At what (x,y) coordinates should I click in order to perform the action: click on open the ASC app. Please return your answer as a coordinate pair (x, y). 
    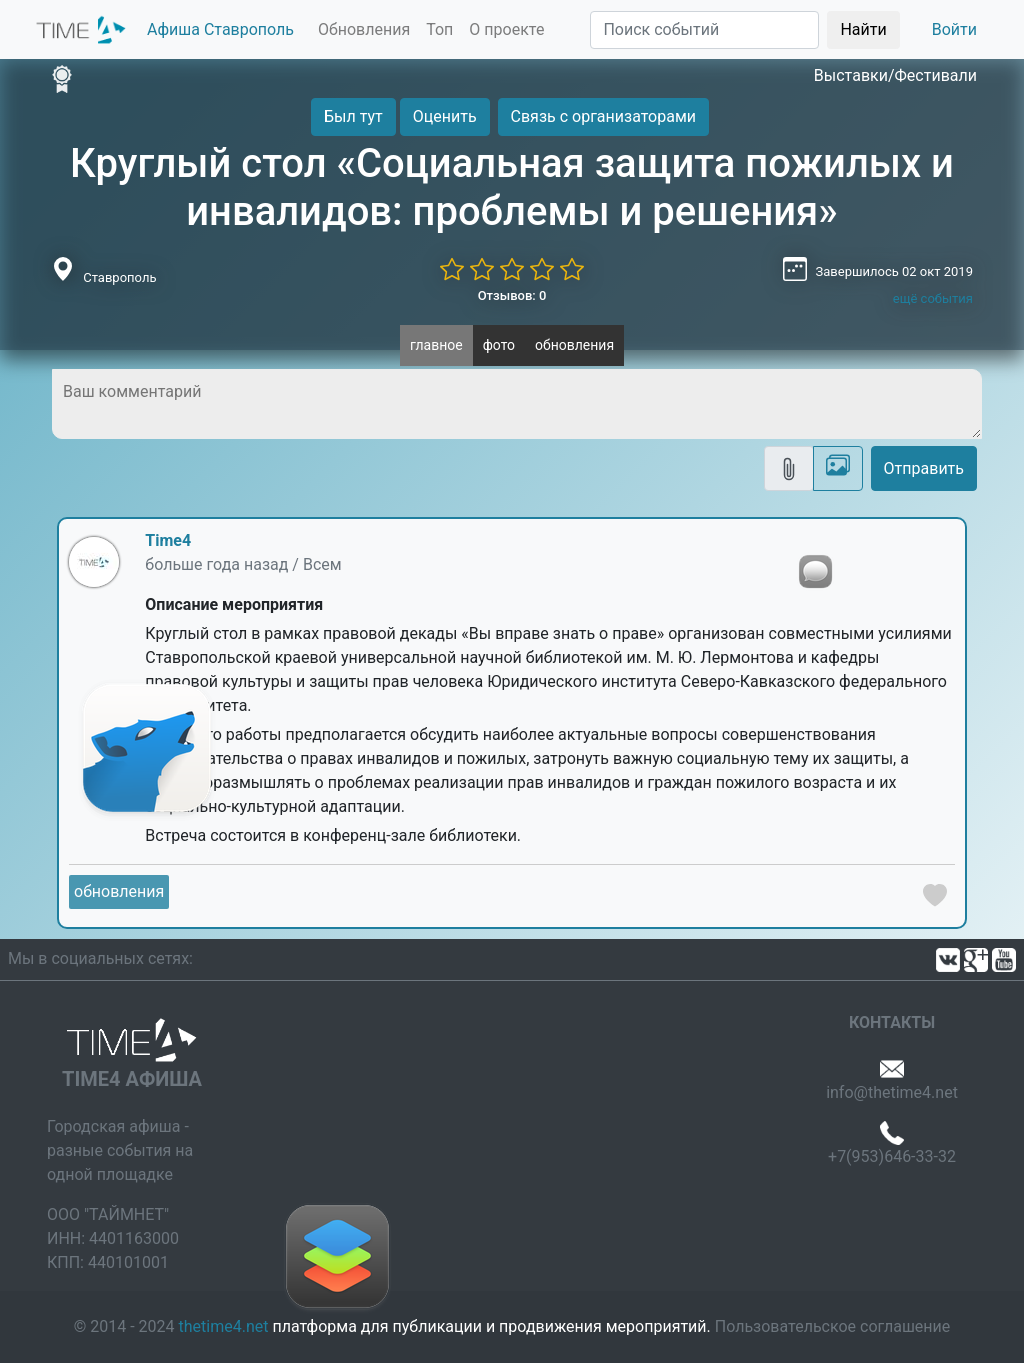
    Looking at the image, I should click on (337, 1256).